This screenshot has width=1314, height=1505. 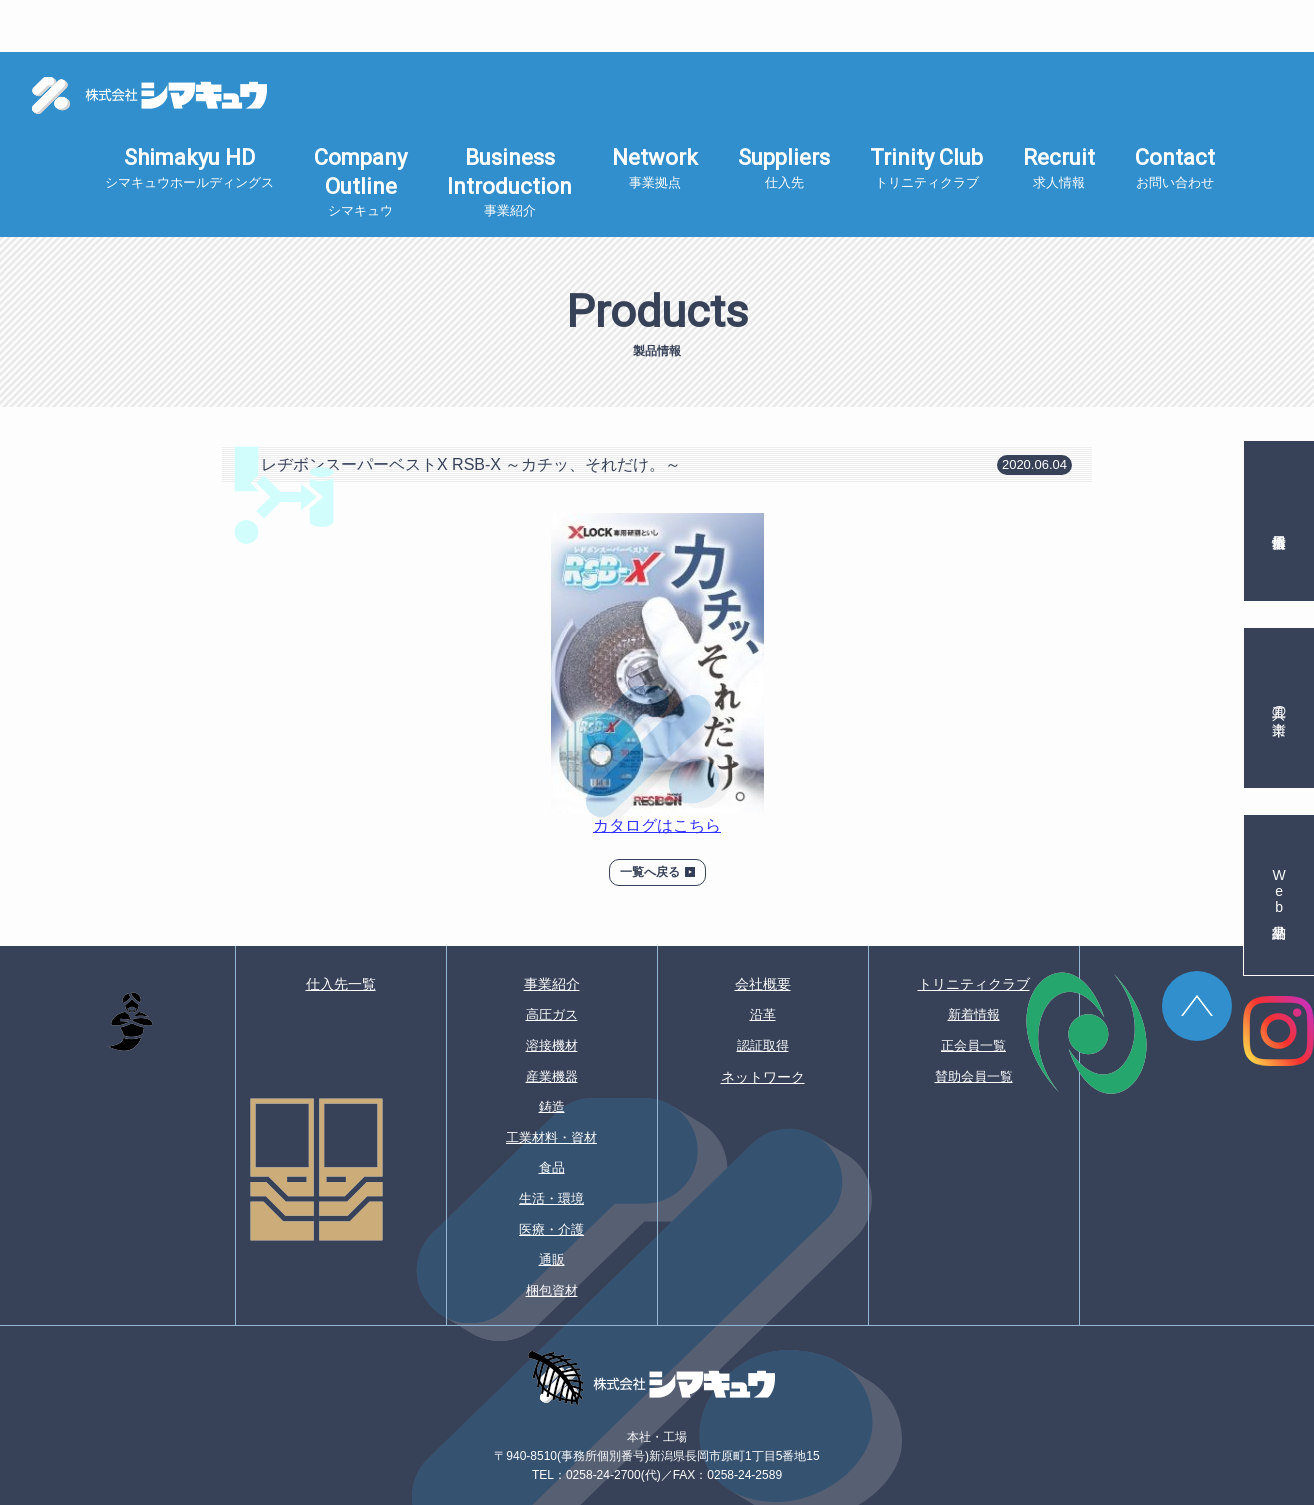 I want to click on indicates autumn or seasonal theme, so click(x=556, y=1378).